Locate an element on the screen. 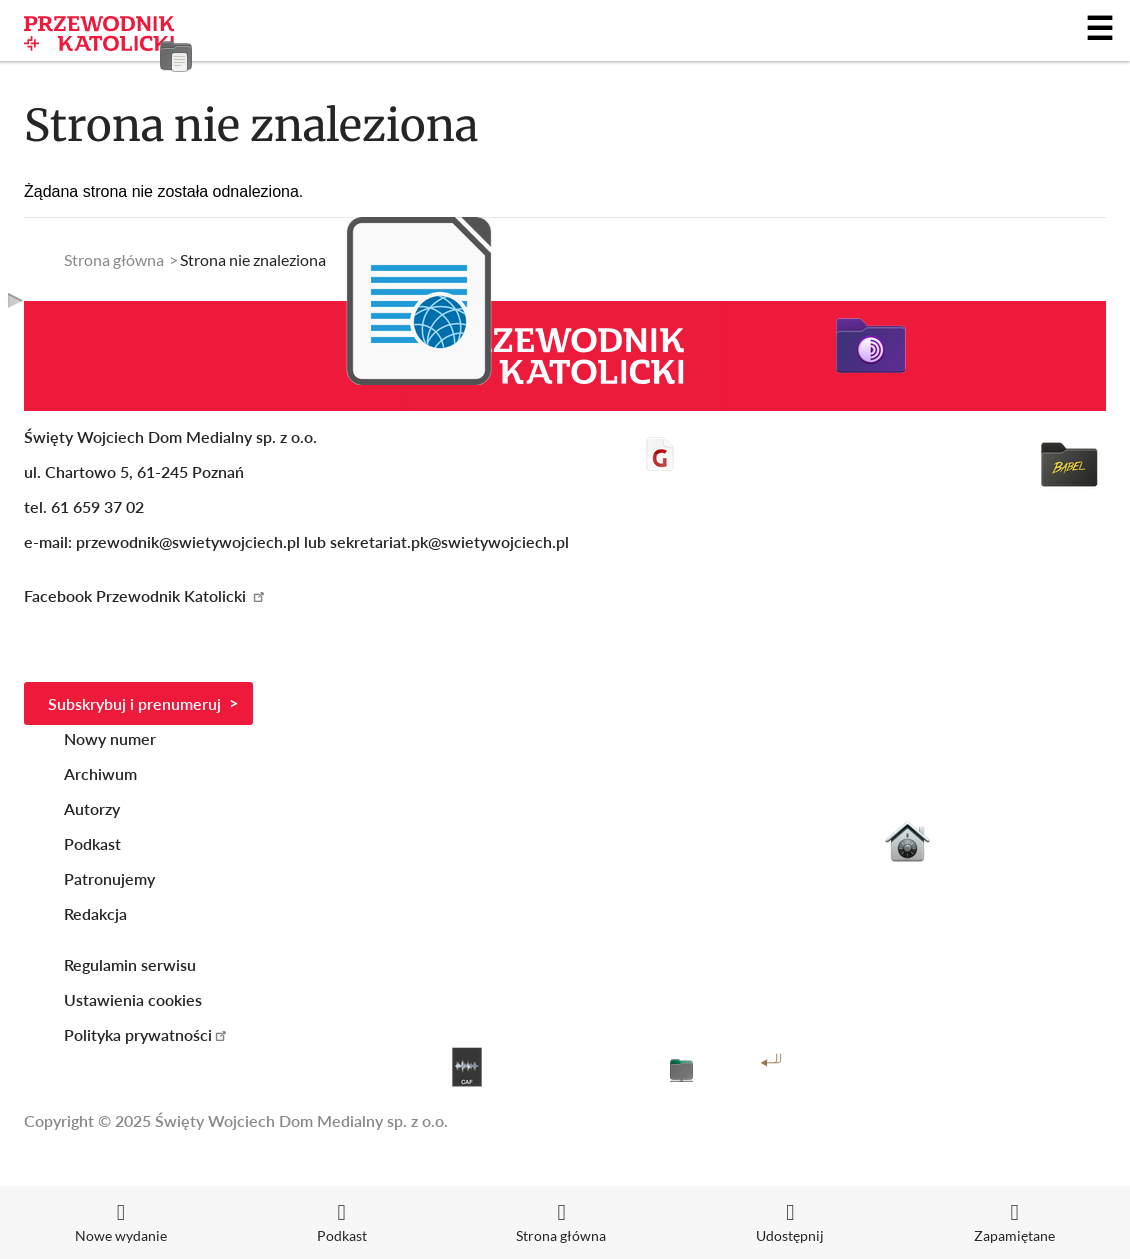 This screenshot has width=1130, height=1259. navigate to the next item or section is located at coordinates (16, 301).